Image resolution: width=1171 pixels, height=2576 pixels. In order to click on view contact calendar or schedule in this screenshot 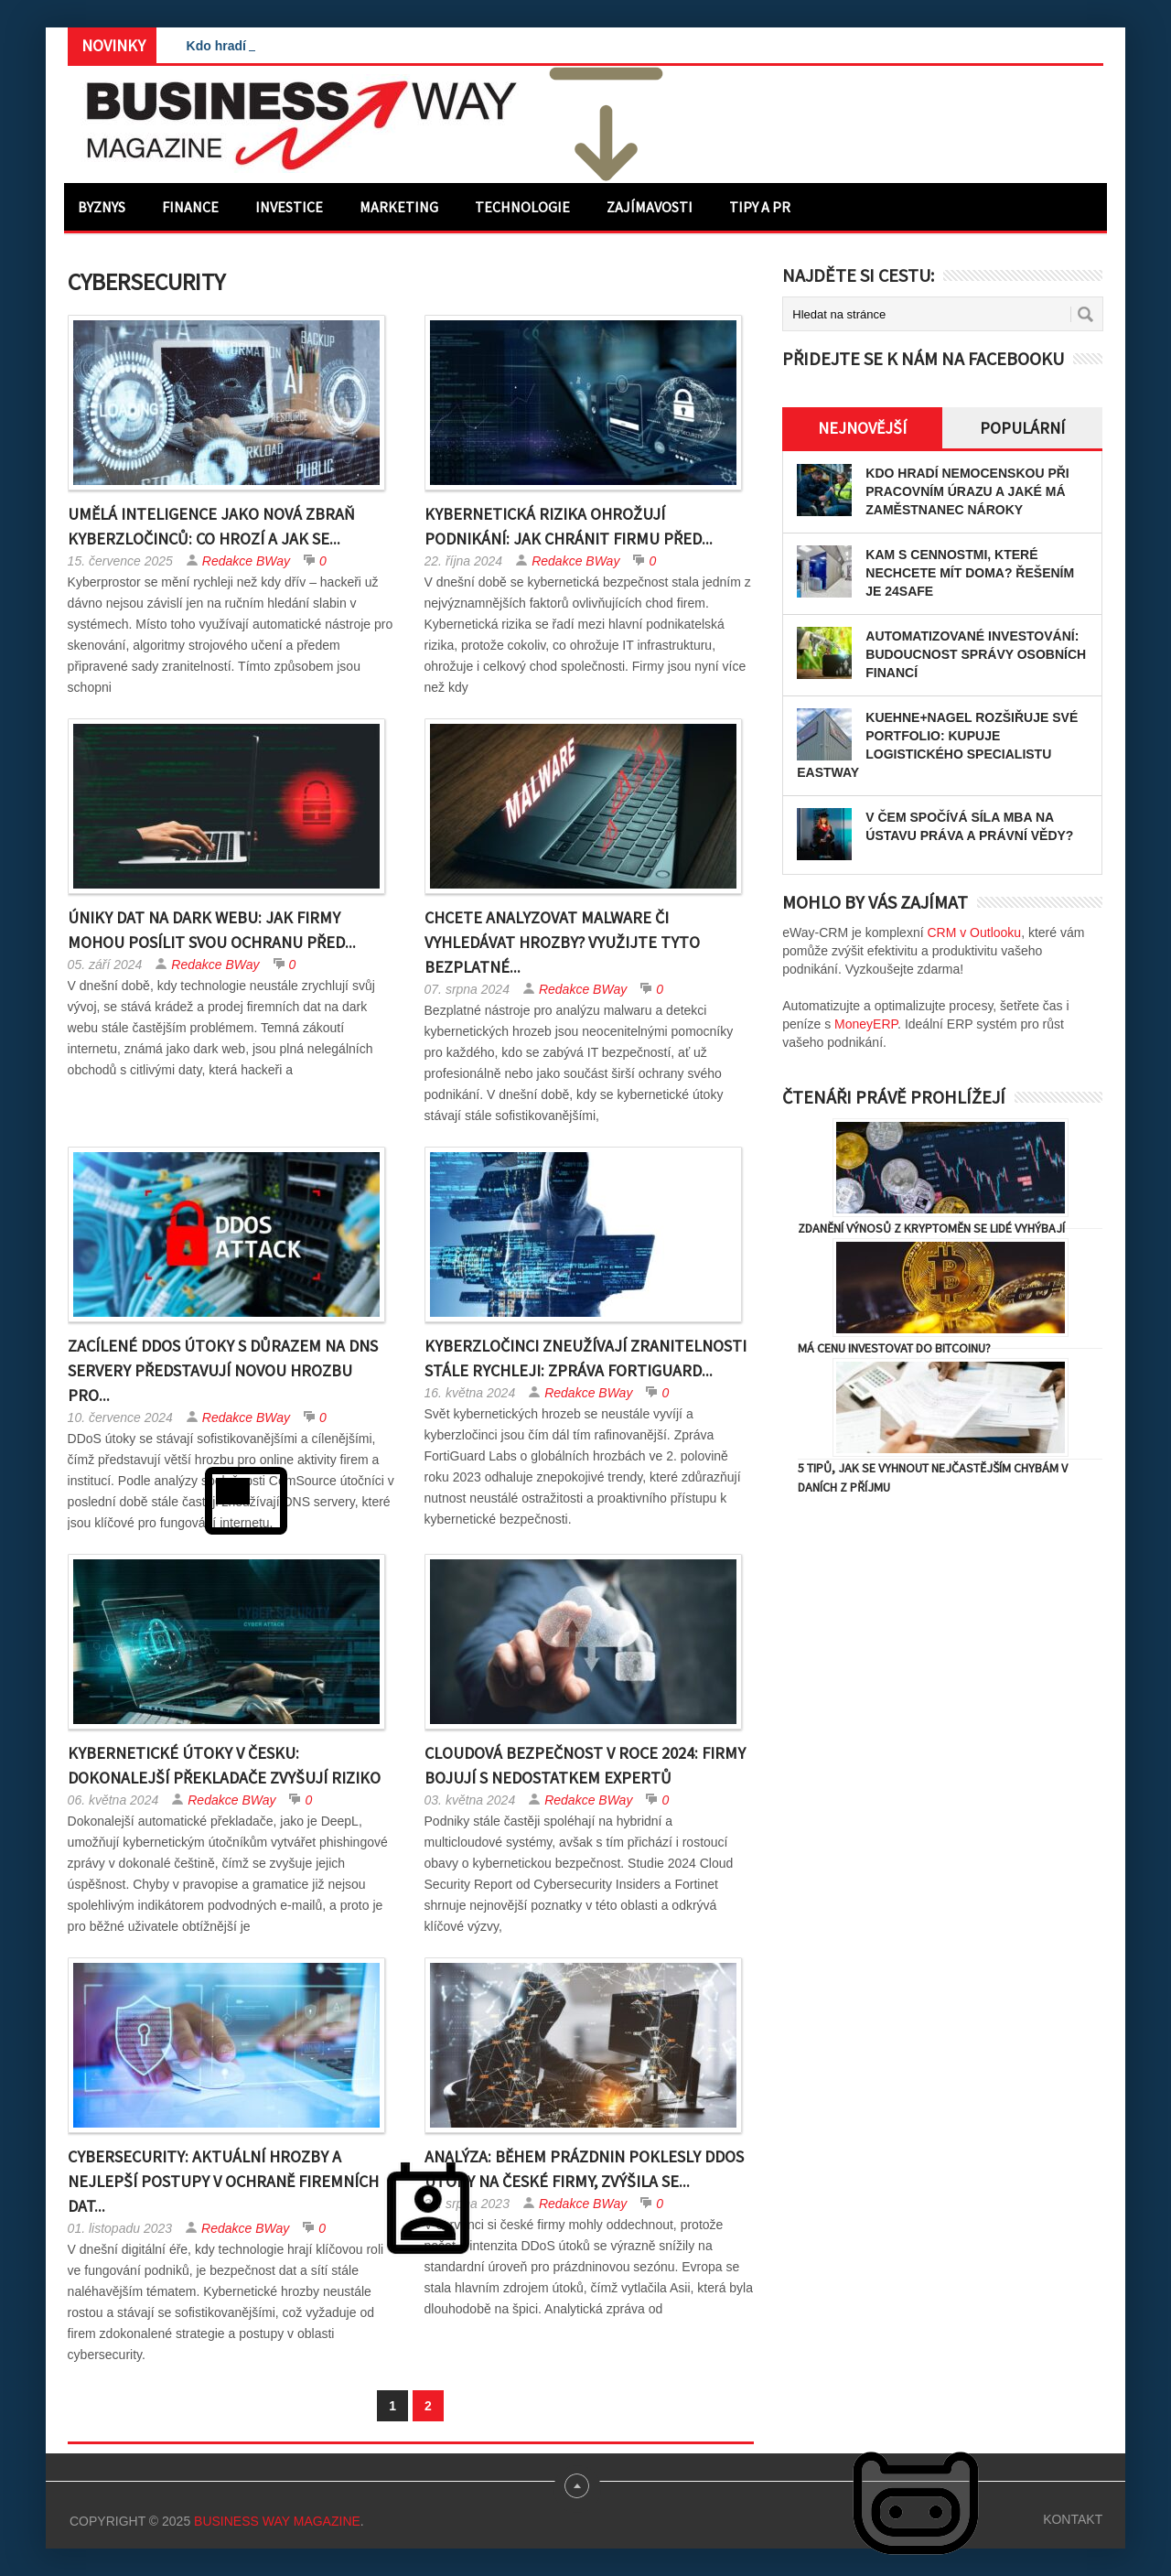, I will do `click(428, 2213)`.